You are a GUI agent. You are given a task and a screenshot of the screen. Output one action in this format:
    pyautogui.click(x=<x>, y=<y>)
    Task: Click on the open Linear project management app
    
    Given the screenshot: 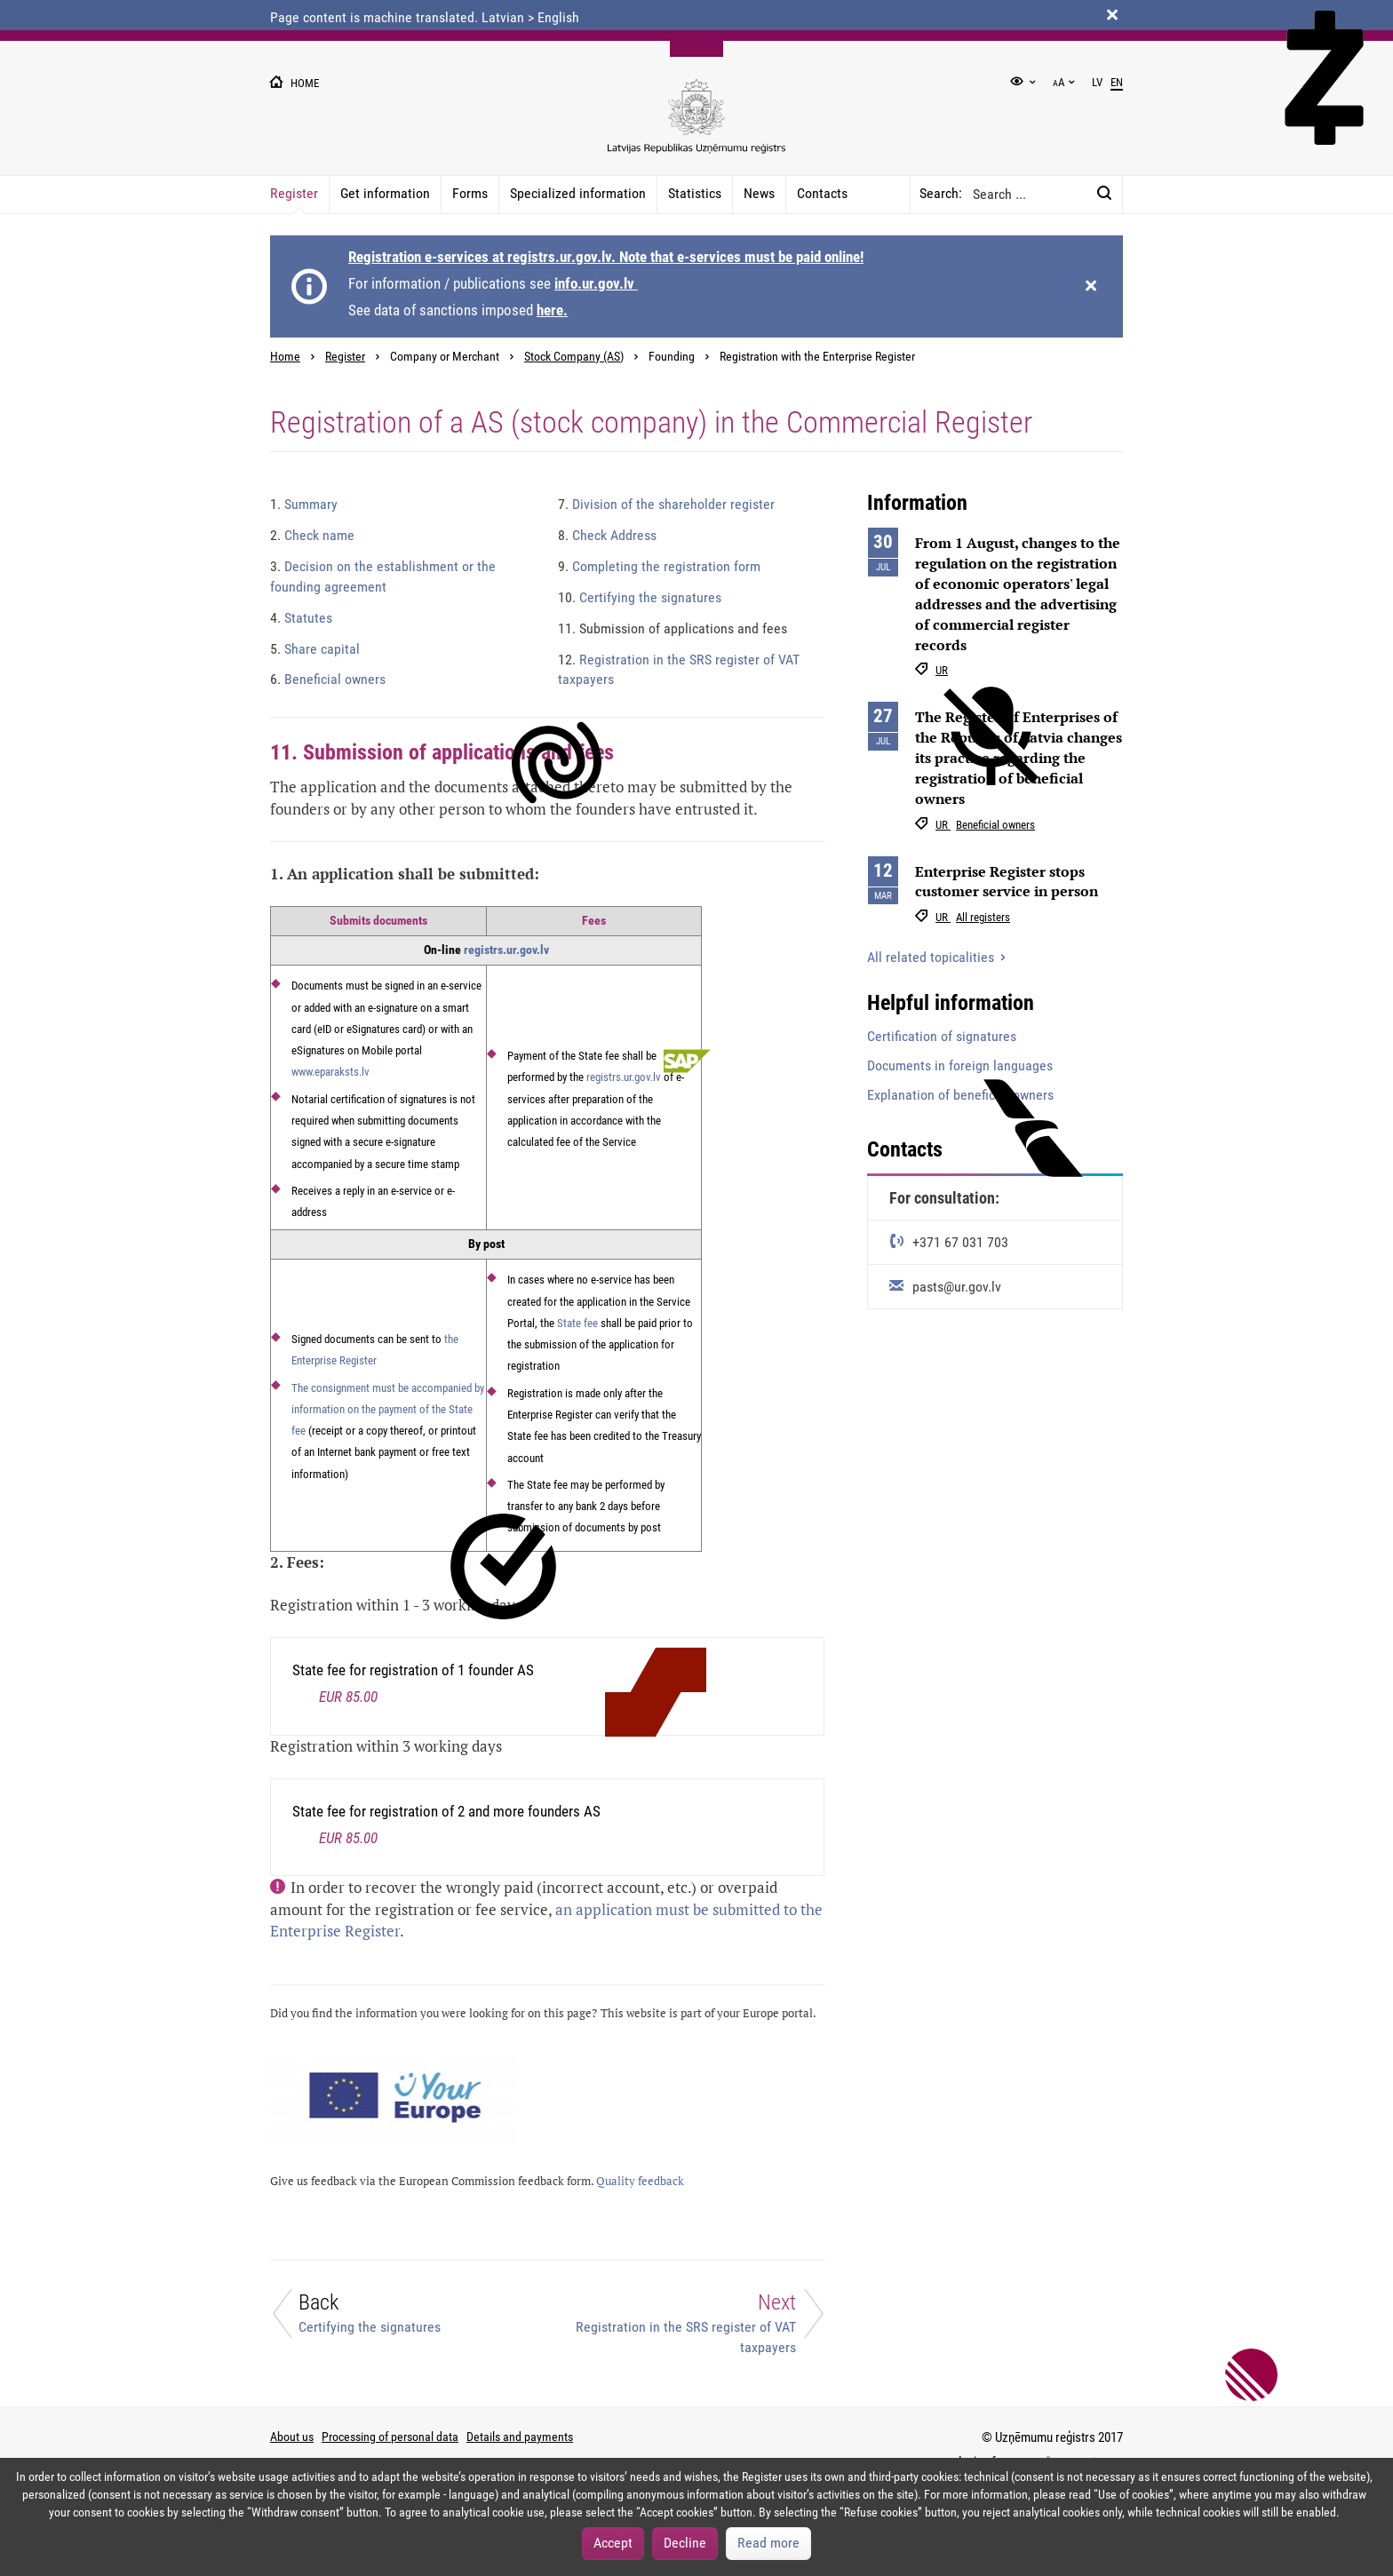 What is the action you would take?
    pyautogui.click(x=1251, y=2374)
    